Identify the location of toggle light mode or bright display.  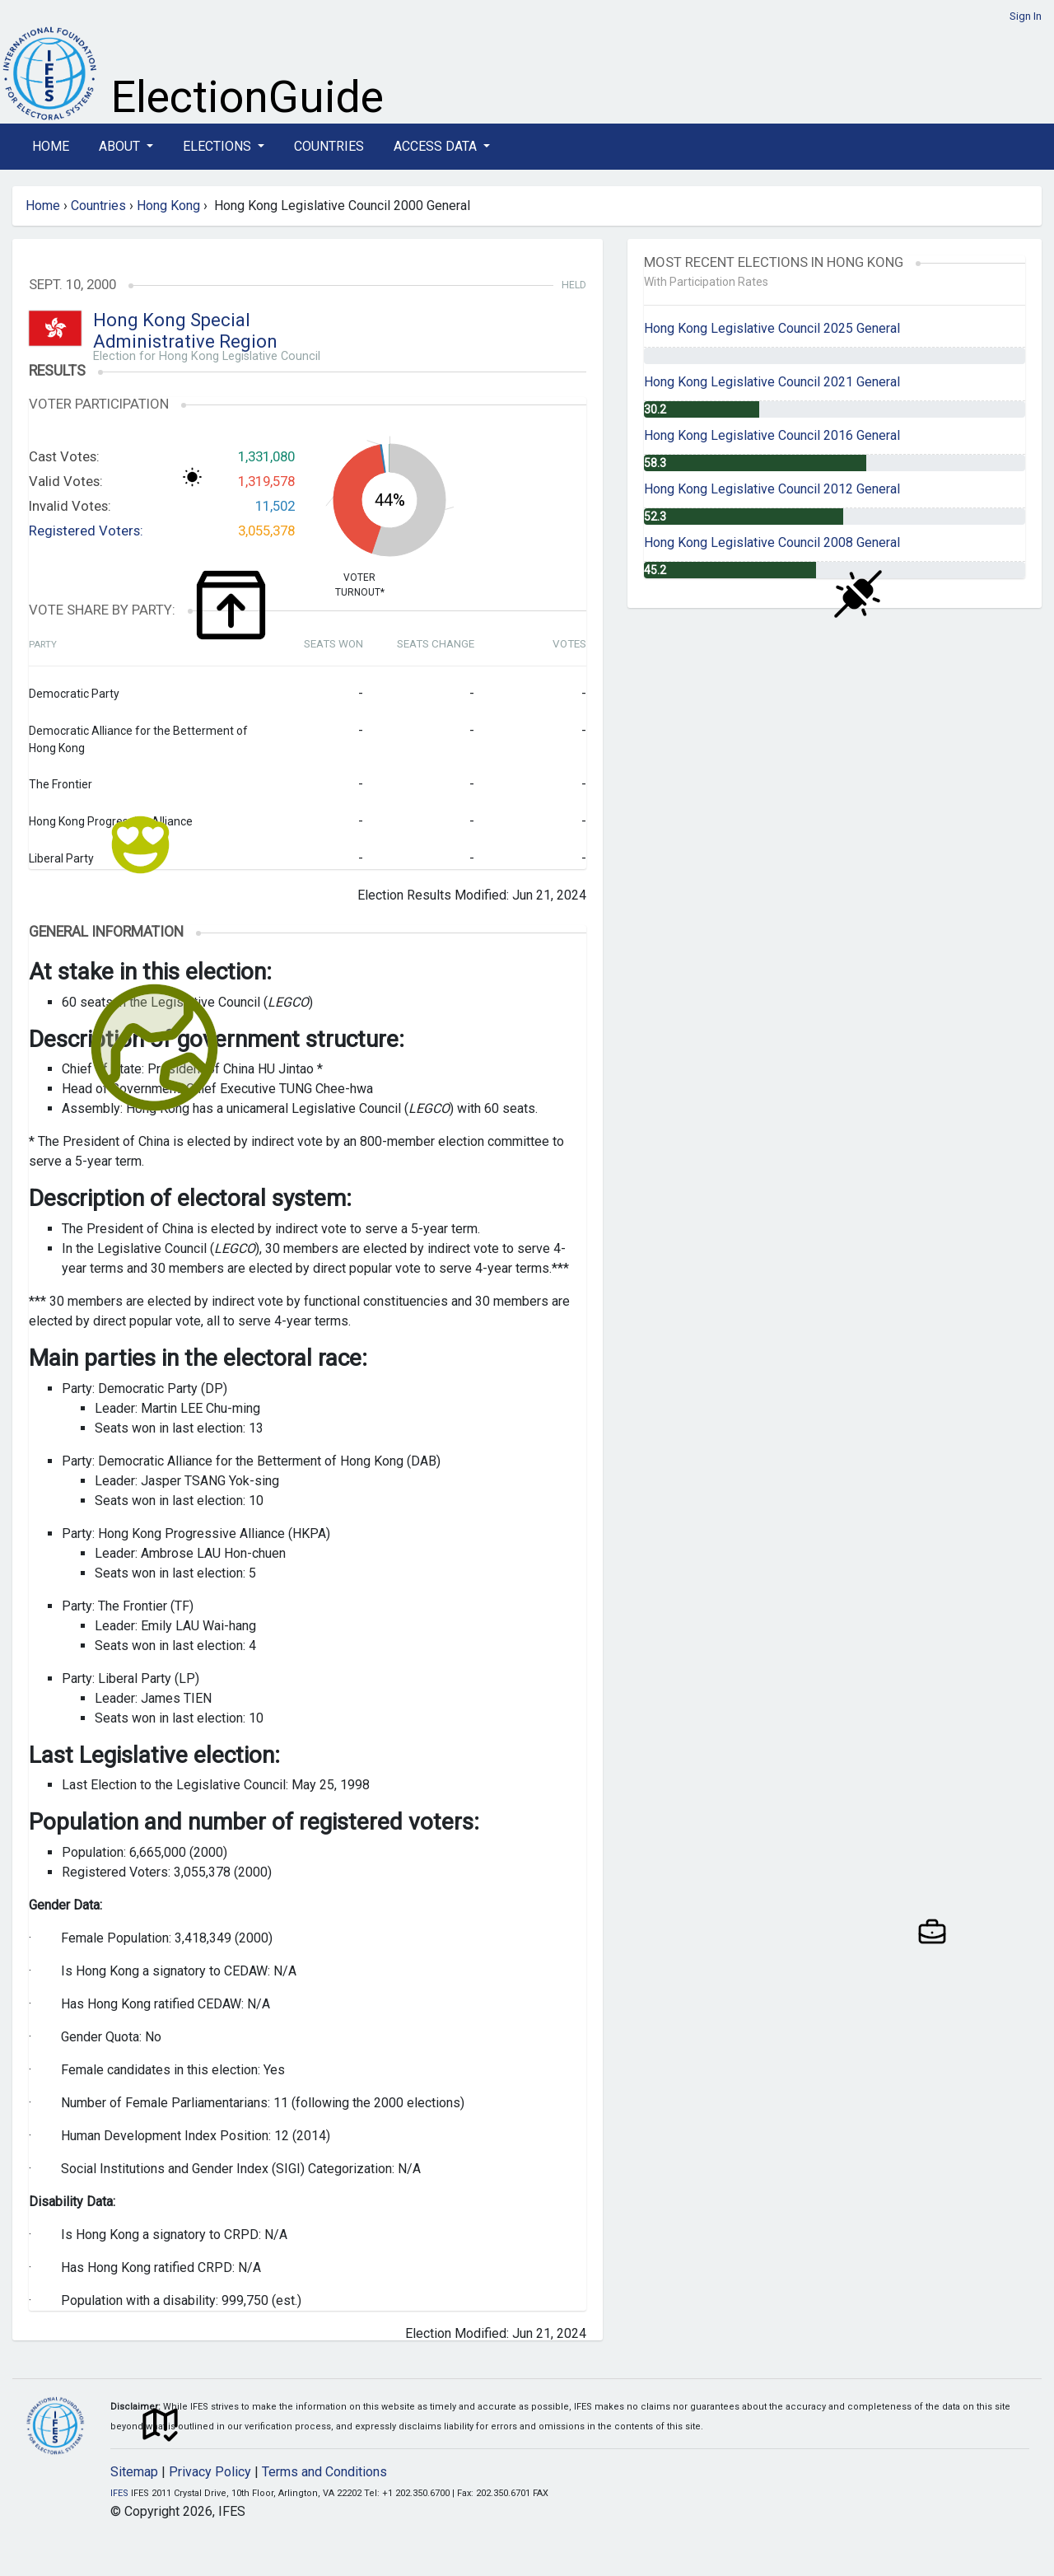
(192, 477).